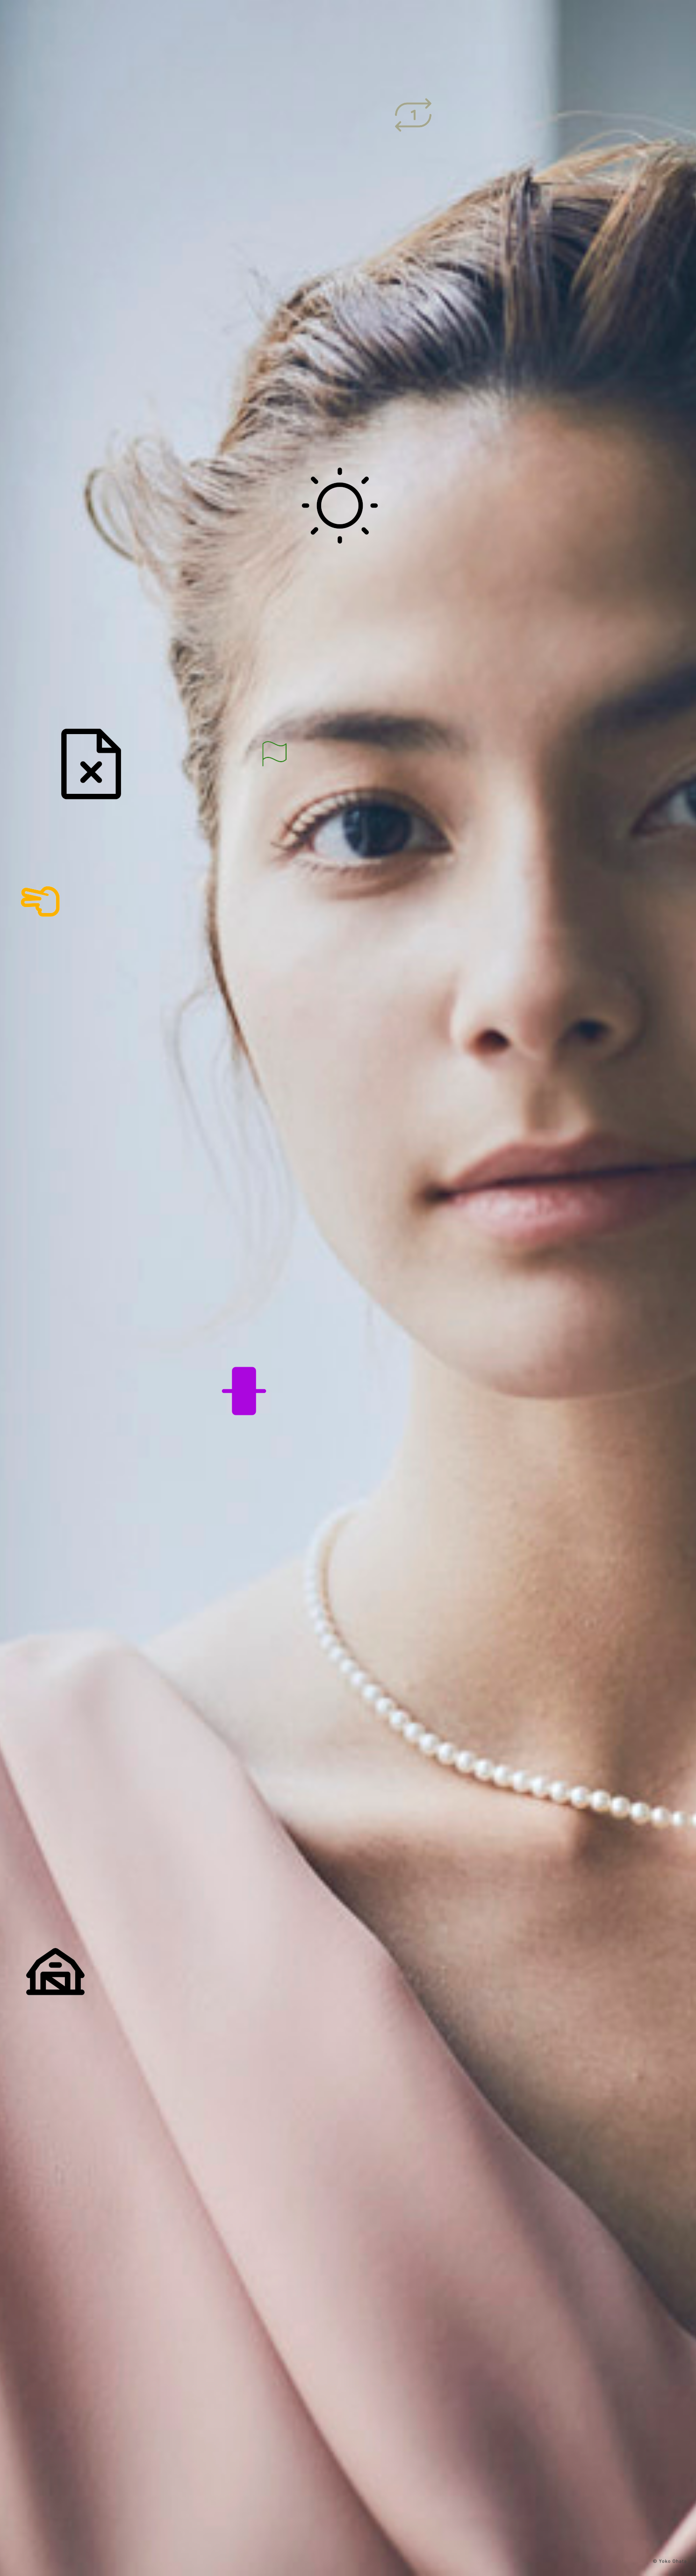  I want to click on scissors gesture for rock-paper-scissors game, so click(40, 901).